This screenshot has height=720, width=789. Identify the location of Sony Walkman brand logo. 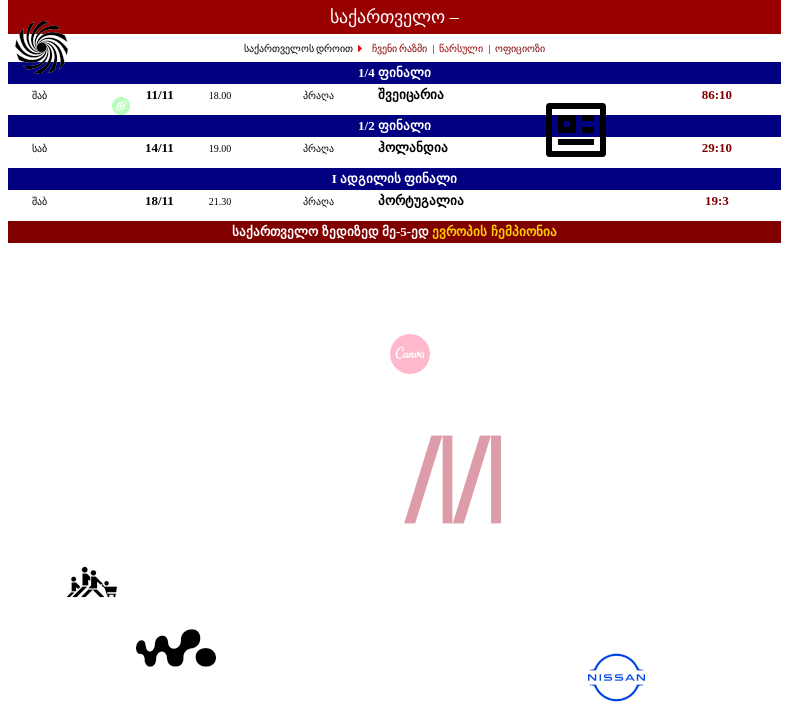
(176, 648).